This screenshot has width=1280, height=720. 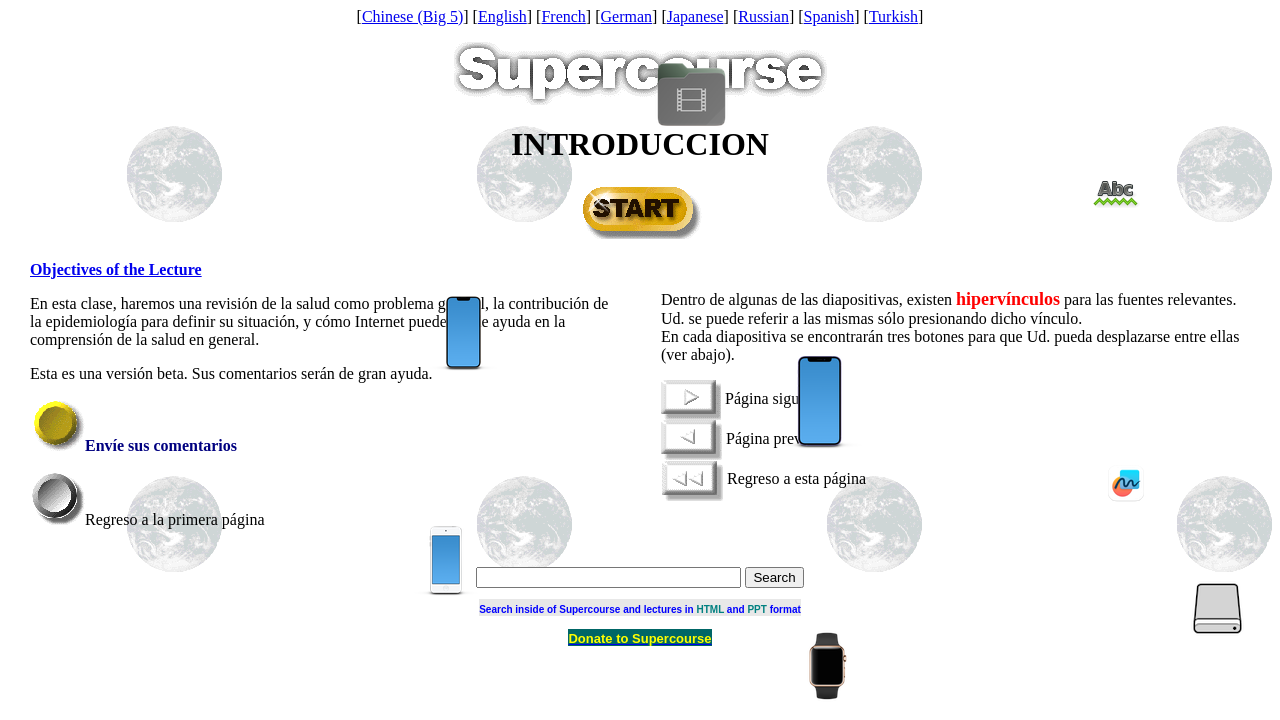 I want to click on connected iPhone device, so click(x=819, y=402).